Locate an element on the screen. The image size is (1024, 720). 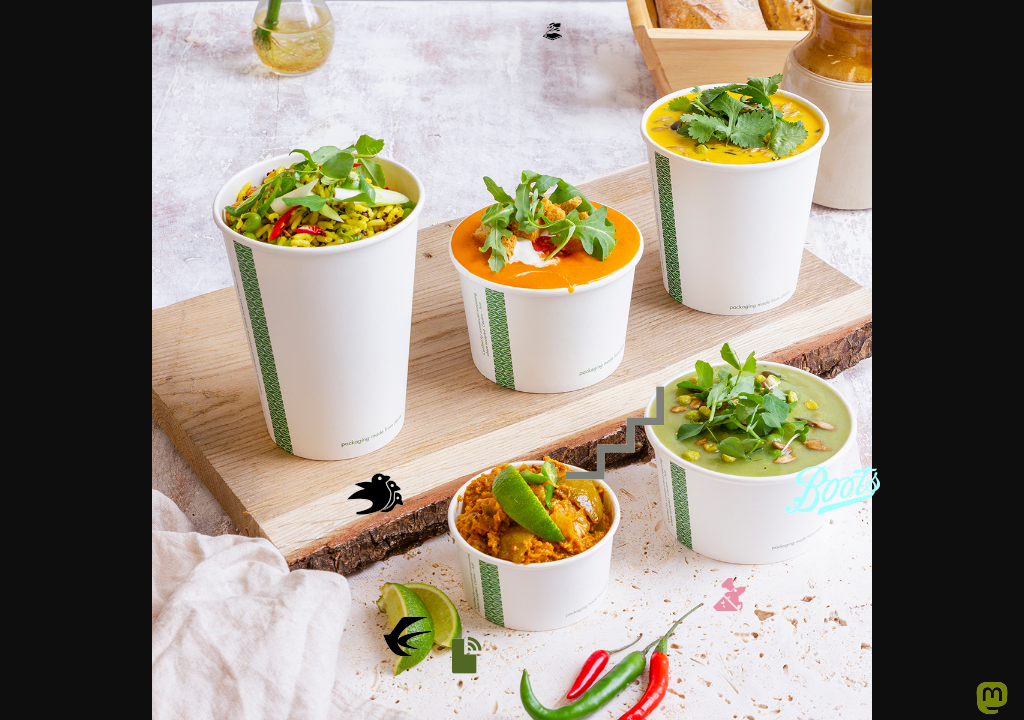
open the FutureLearn online learning platform is located at coordinates (615, 433).